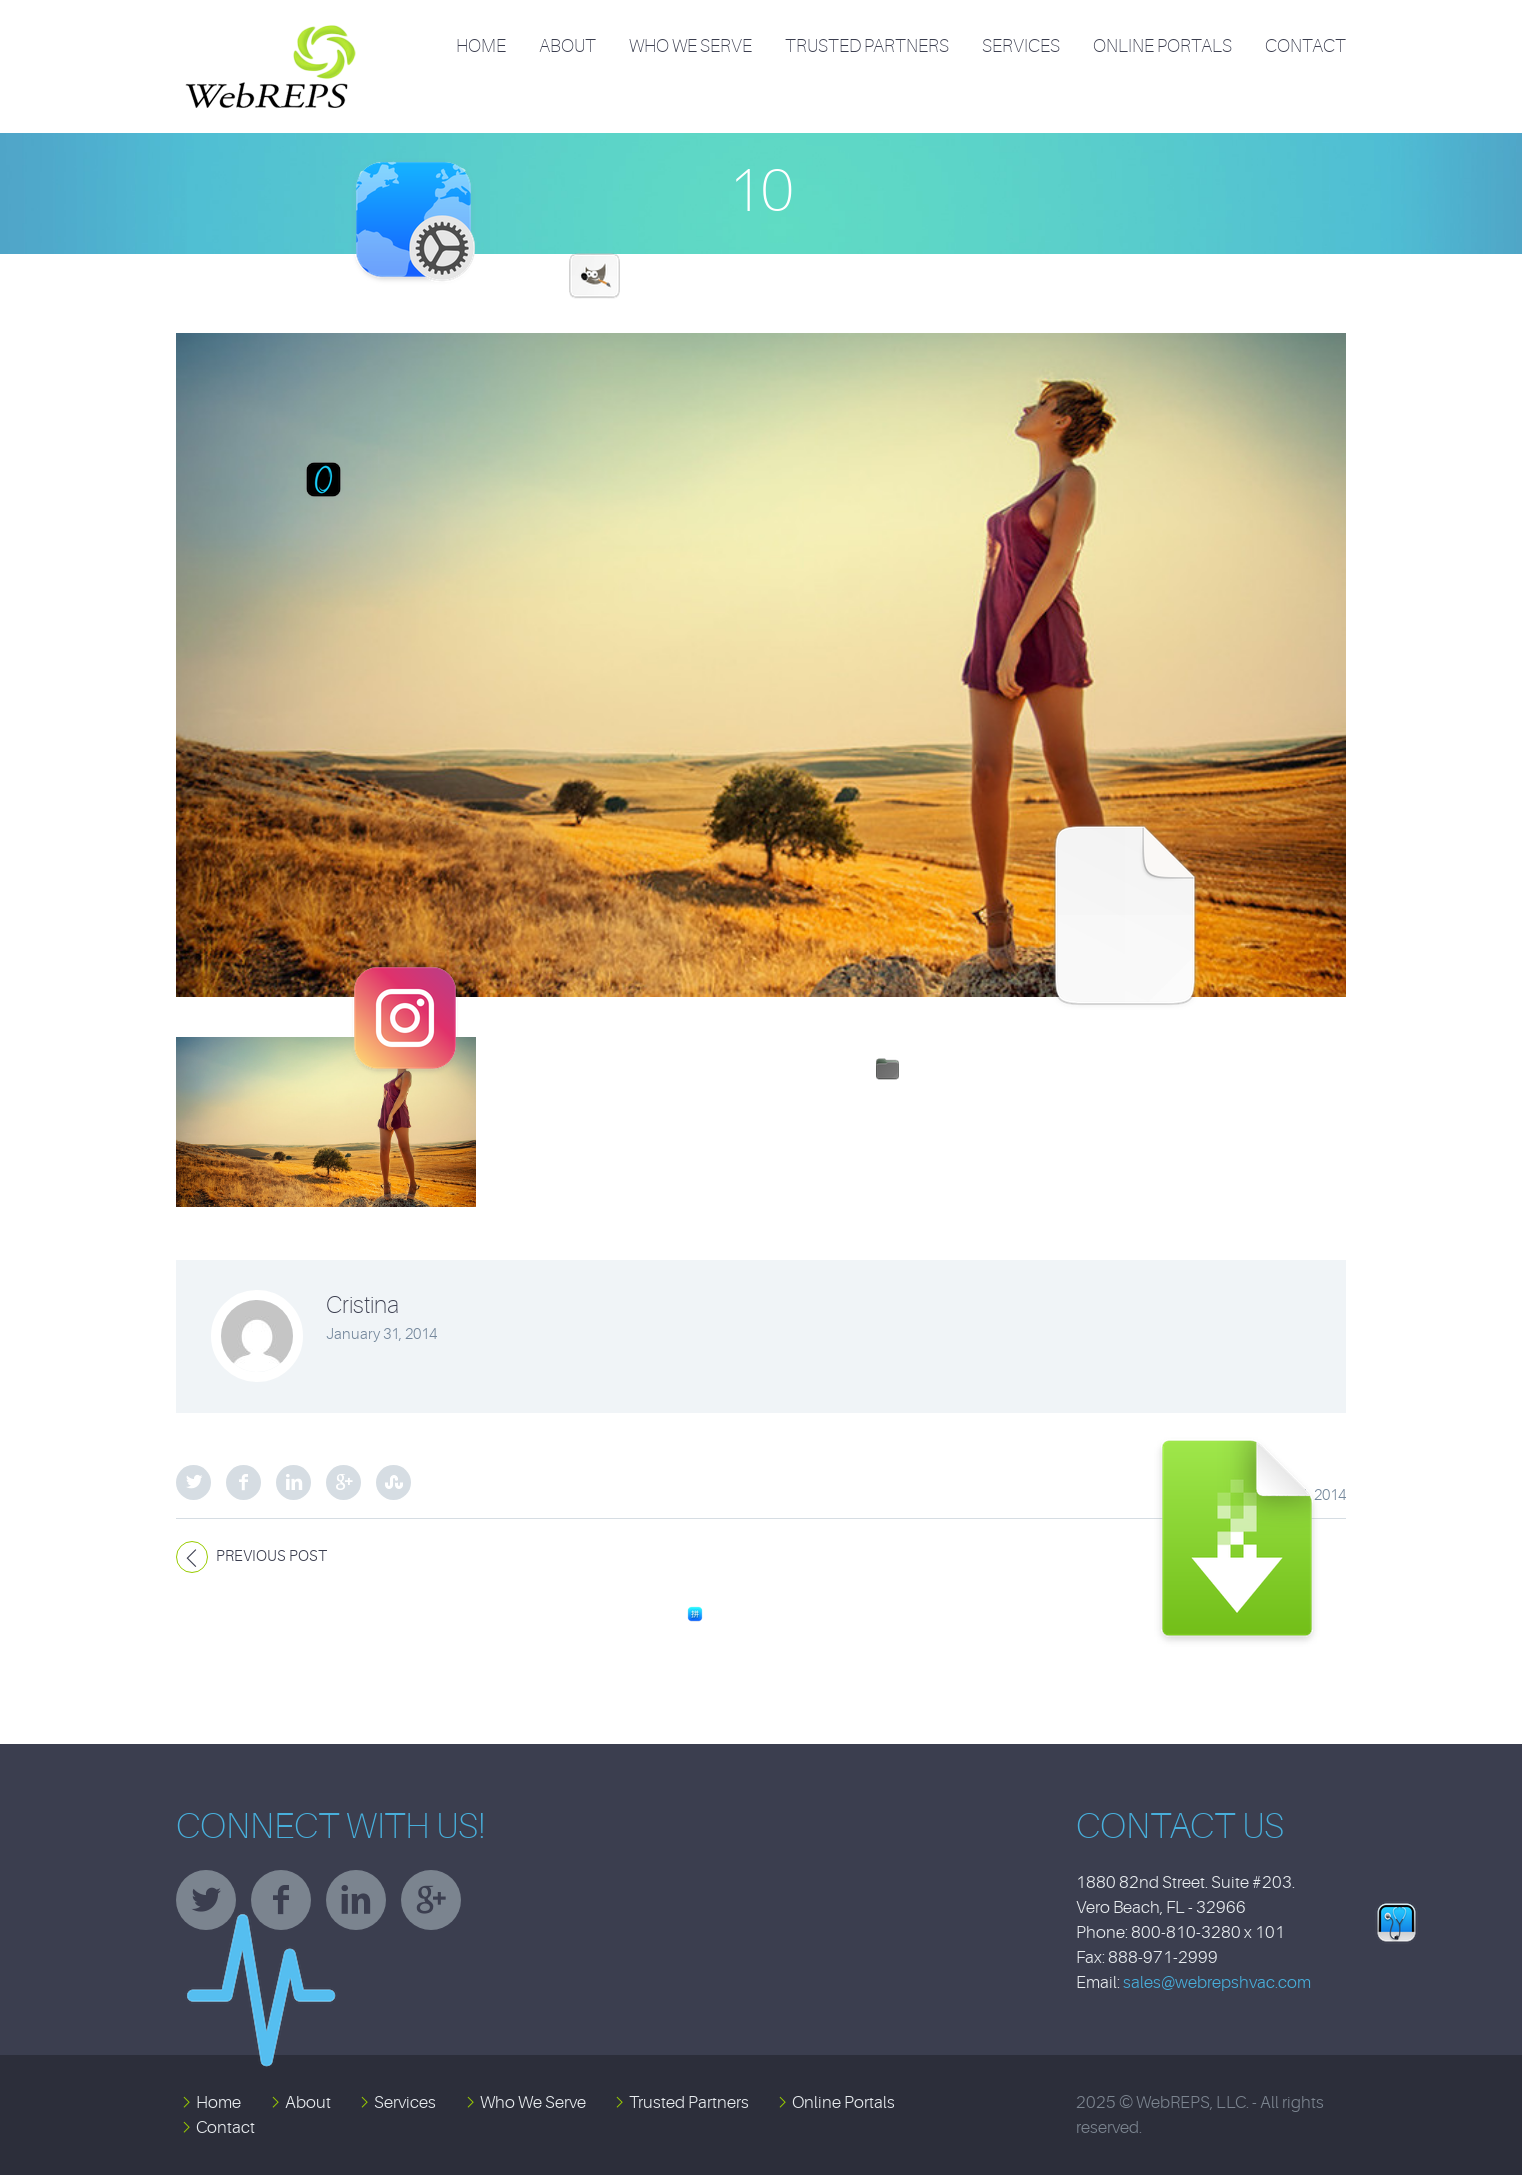  What do you see at coordinates (1396, 1922) in the screenshot?
I see `open system cleaner utility` at bounding box center [1396, 1922].